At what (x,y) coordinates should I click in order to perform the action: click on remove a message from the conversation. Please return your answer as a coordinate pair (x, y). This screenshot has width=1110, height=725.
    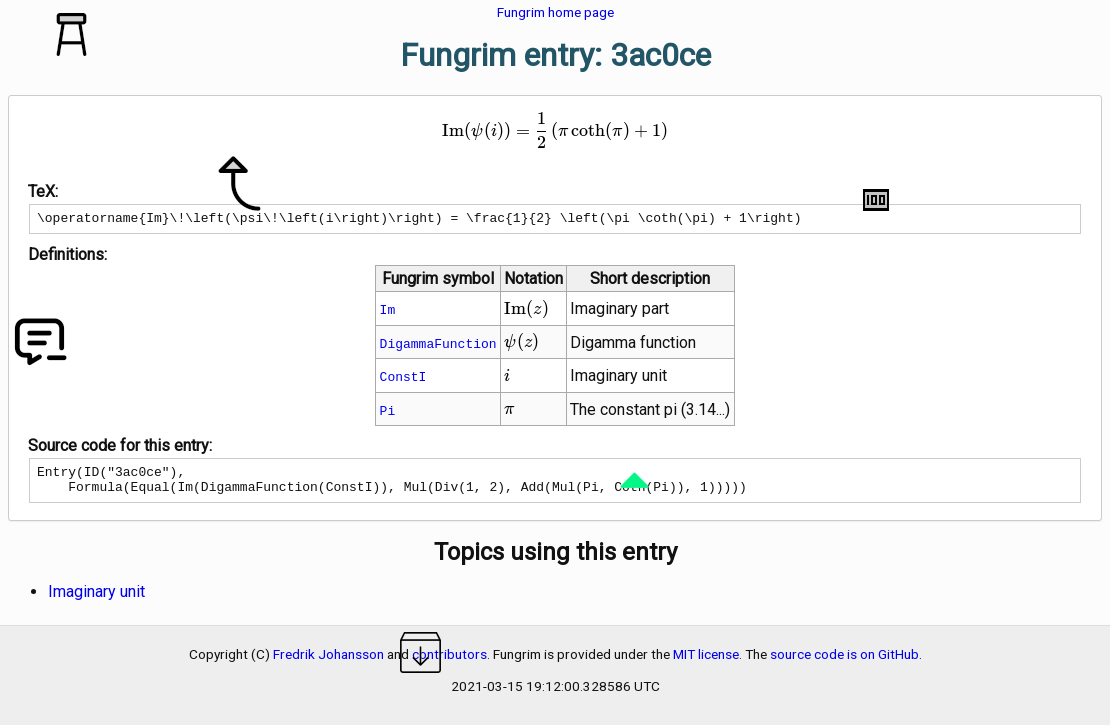
    Looking at the image, I should click on (39, 340).